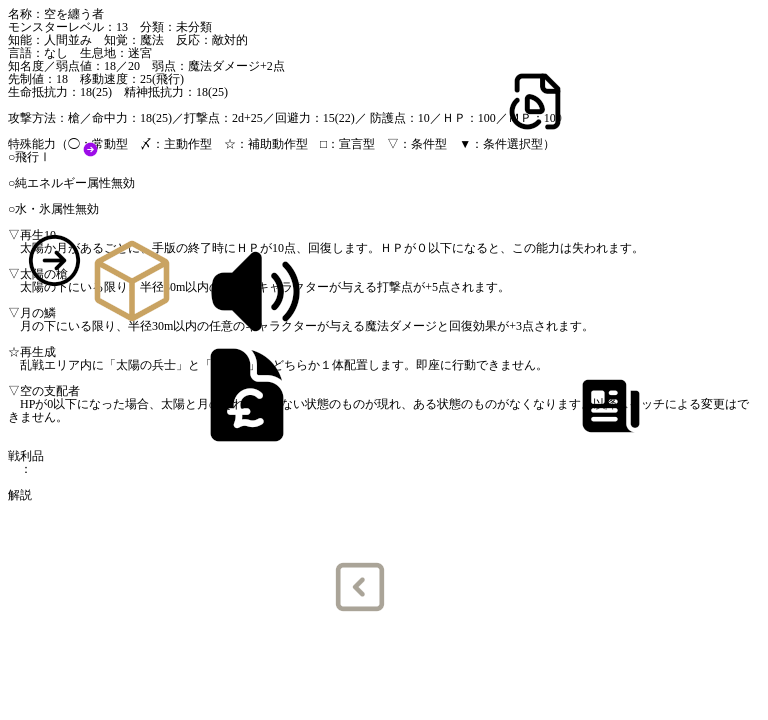  What do you see at coordinates (255, 291) in the screenshot?
I see `adjust or unmute audio volume` at bounding box center [255, 291].